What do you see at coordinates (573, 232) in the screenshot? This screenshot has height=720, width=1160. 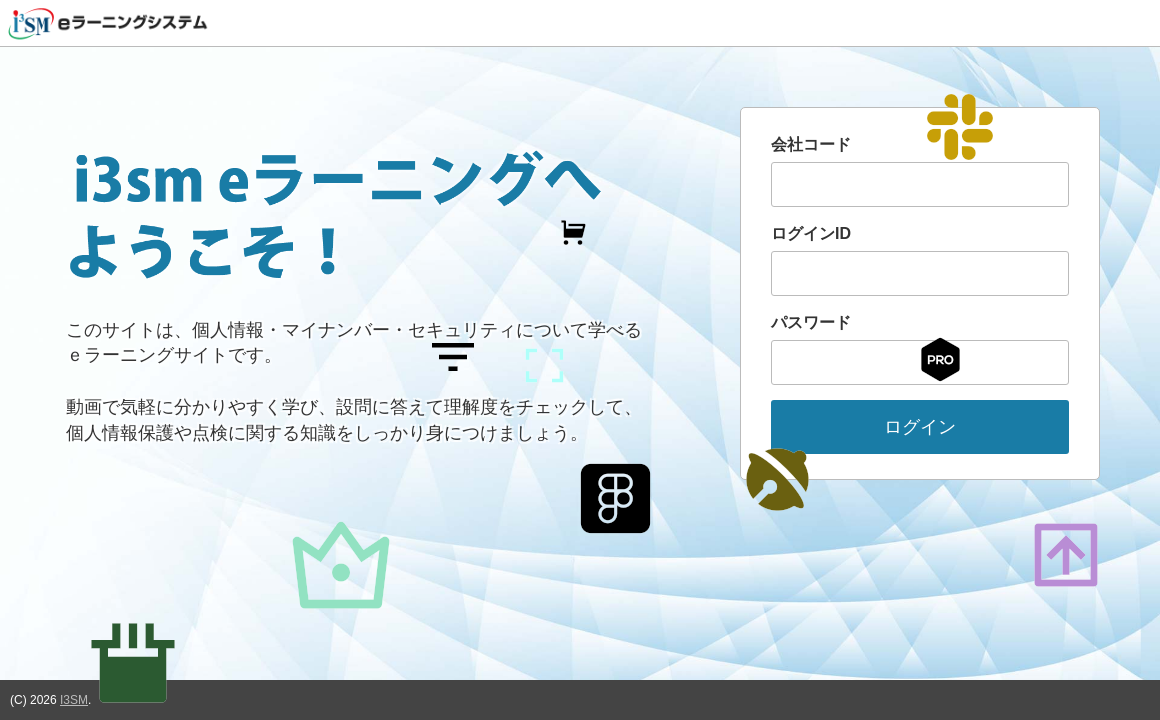 I see `view your shopping cart` at bounding box center [573, 232].